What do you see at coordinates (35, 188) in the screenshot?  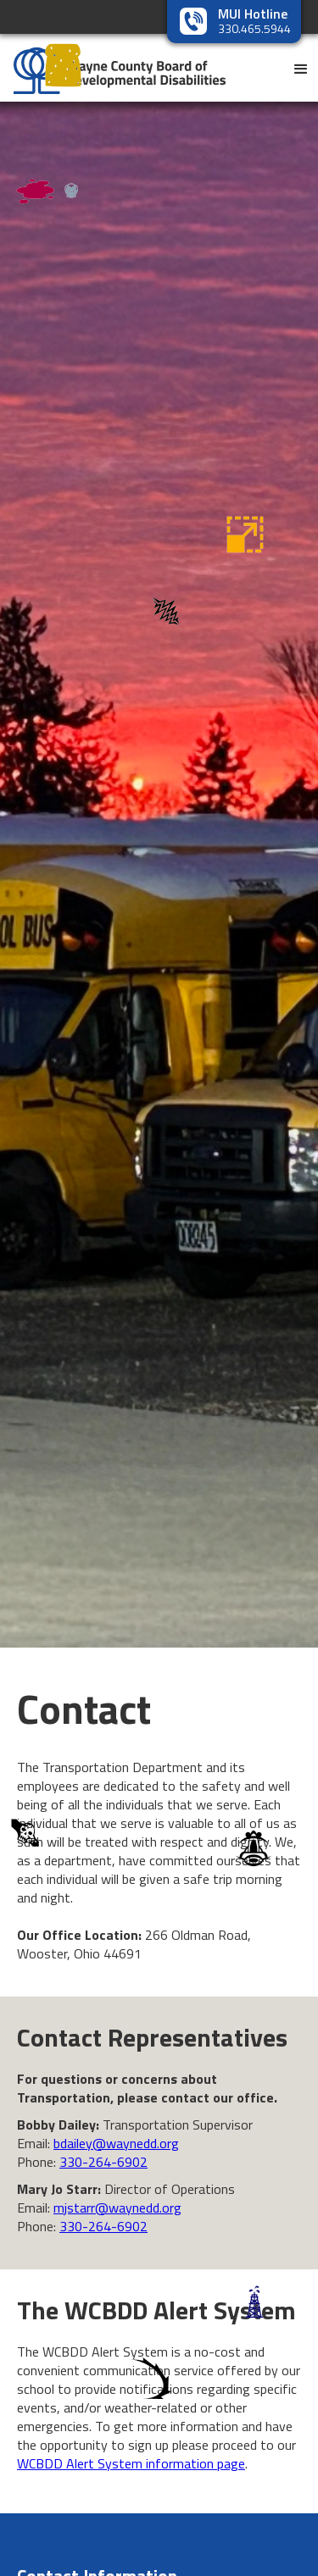 I see `indicates a spill or hazard in a game environment` at bounding box center [35, 188].